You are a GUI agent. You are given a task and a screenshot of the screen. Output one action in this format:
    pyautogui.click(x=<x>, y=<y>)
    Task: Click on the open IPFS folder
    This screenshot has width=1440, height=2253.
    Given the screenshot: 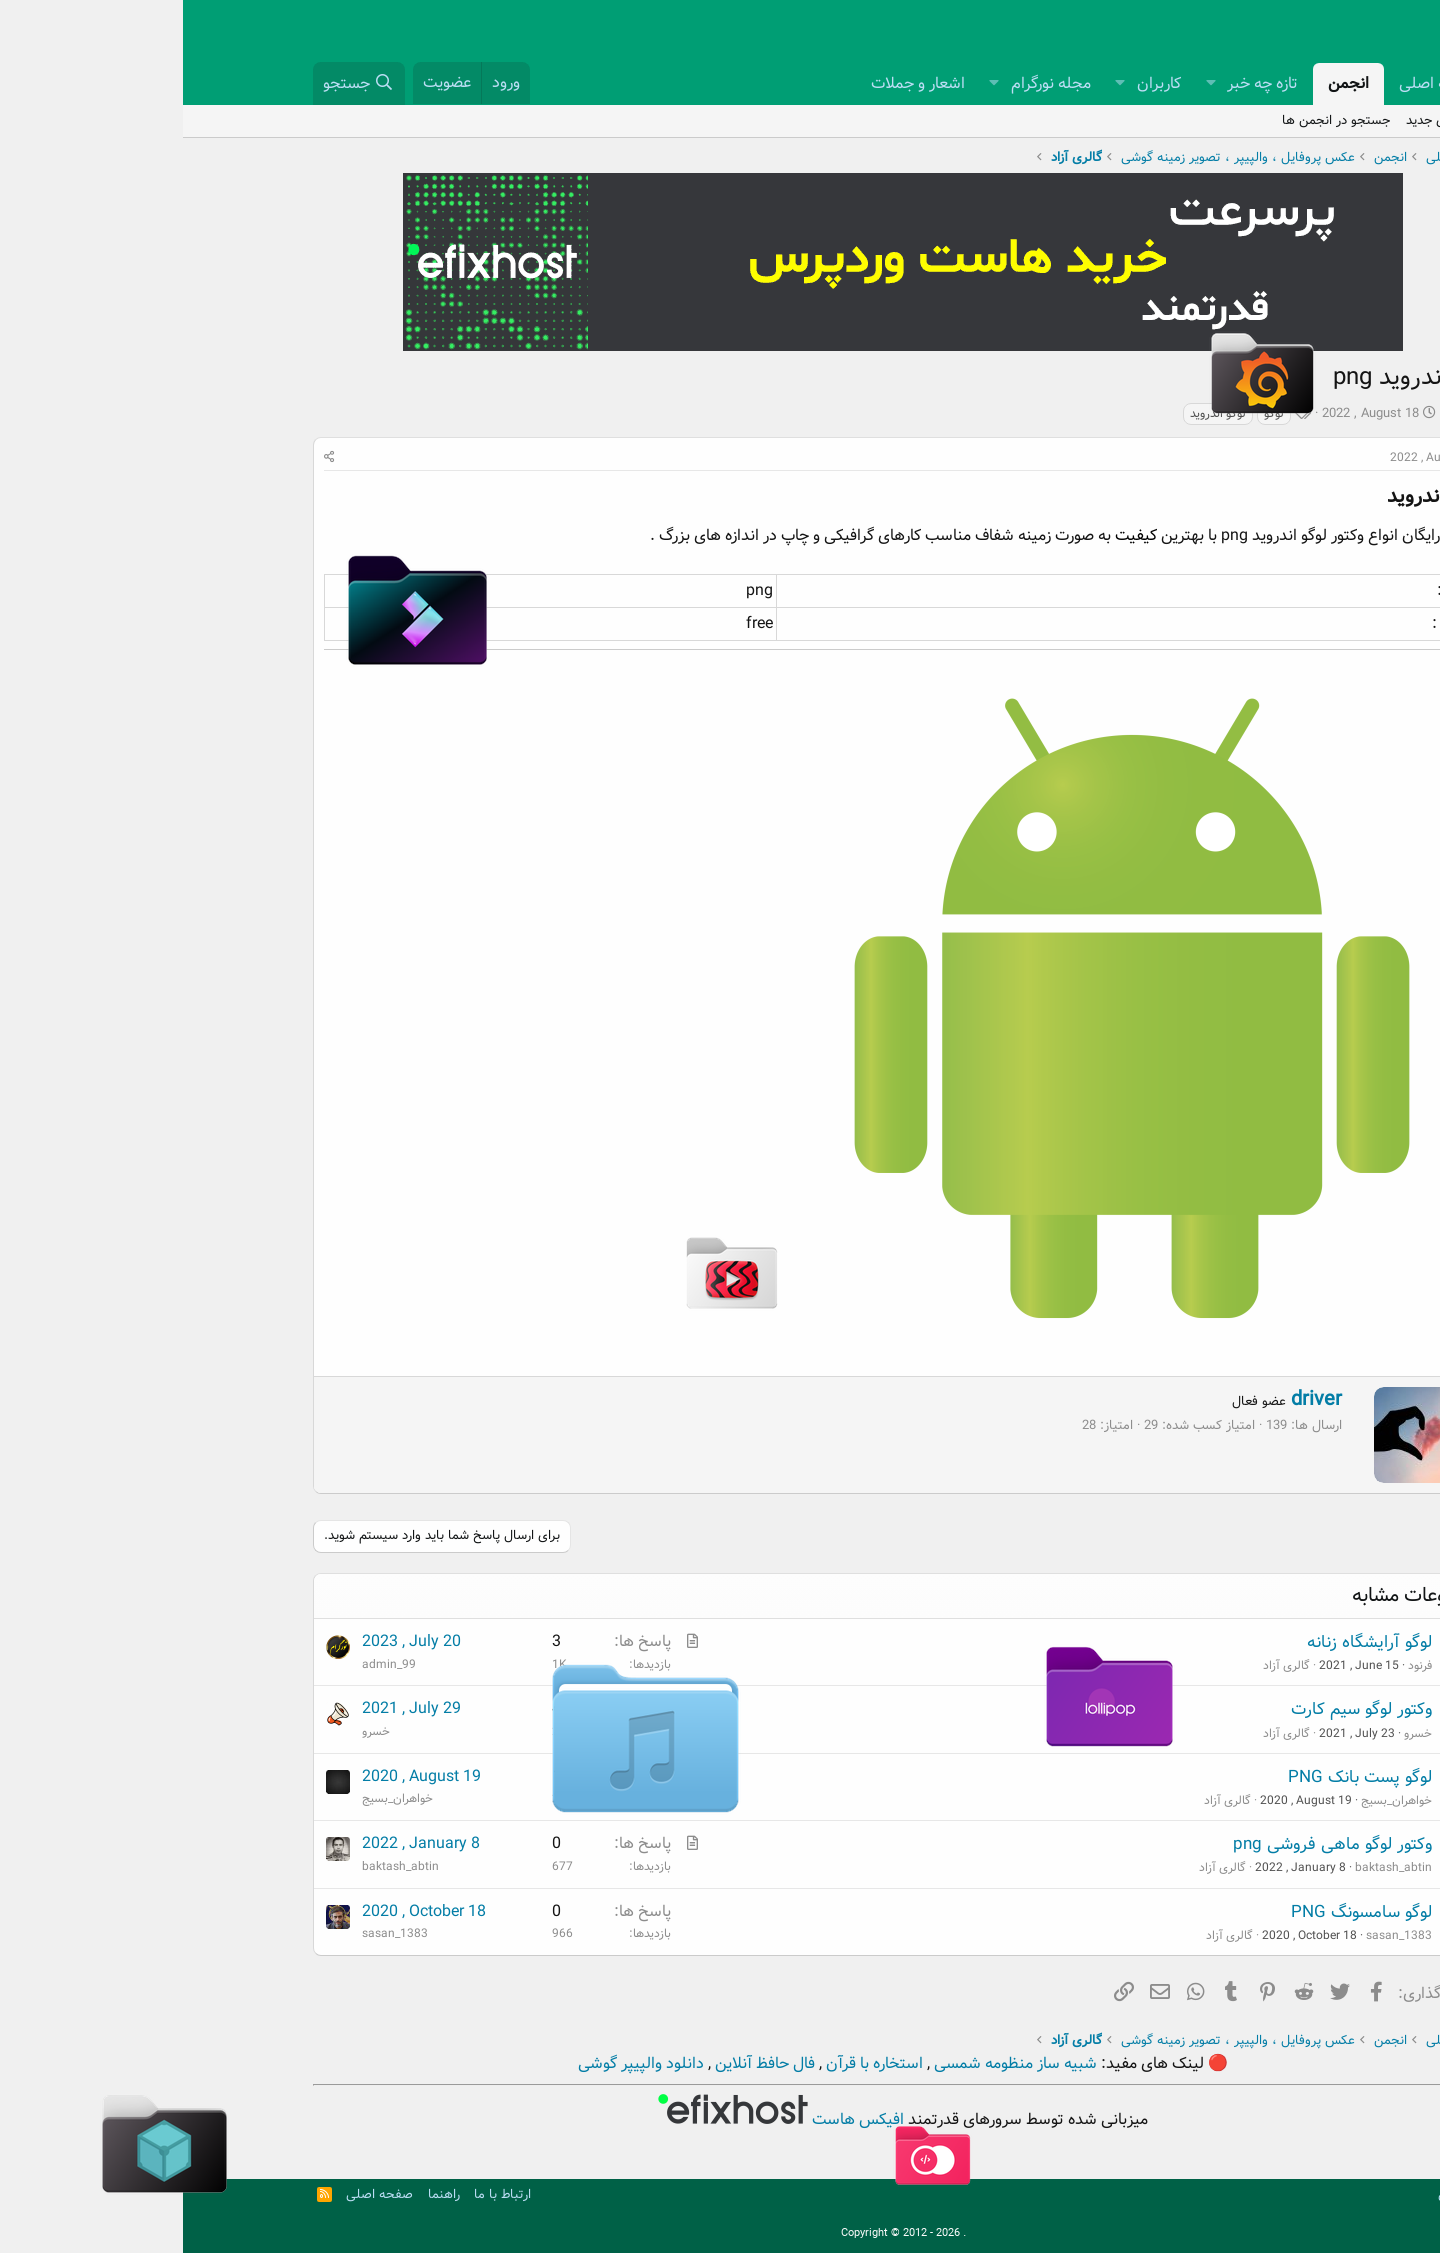 What is the action you would take?
    pyautogui.click(x=164, y=2147)
    